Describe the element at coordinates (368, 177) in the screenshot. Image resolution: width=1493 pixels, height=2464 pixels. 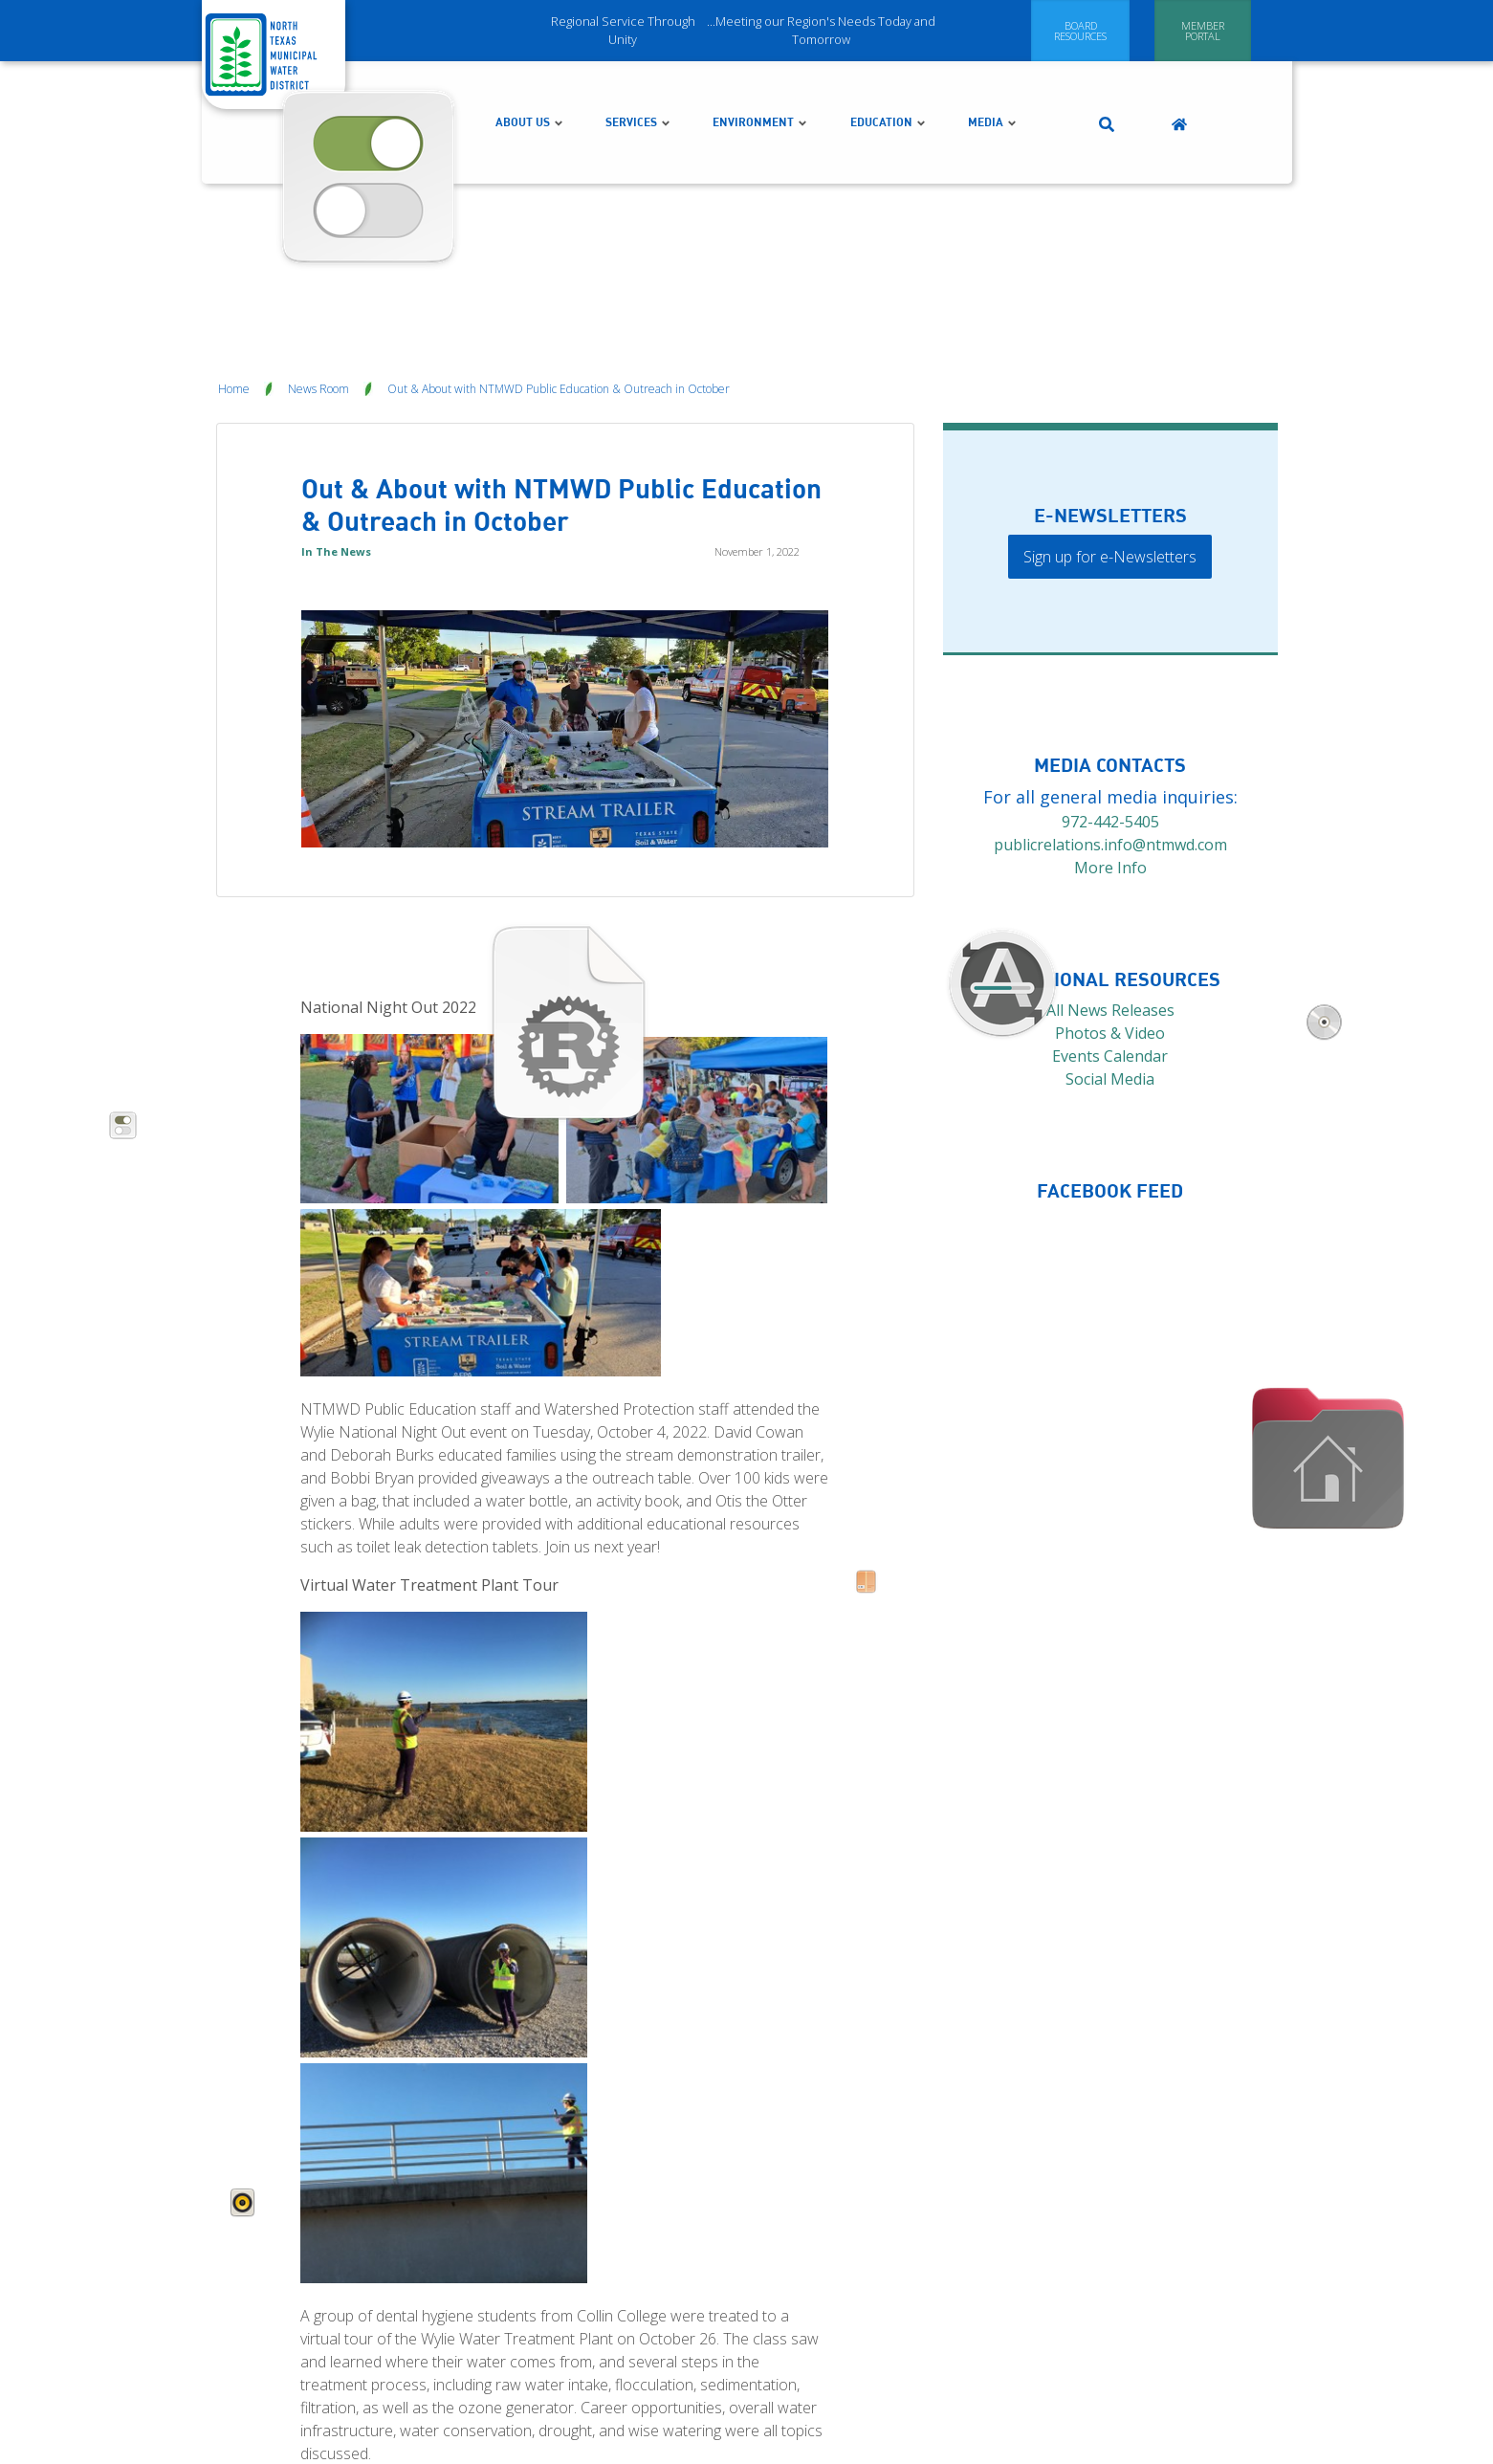
I see `open system tweaks or settings customization` at that location.